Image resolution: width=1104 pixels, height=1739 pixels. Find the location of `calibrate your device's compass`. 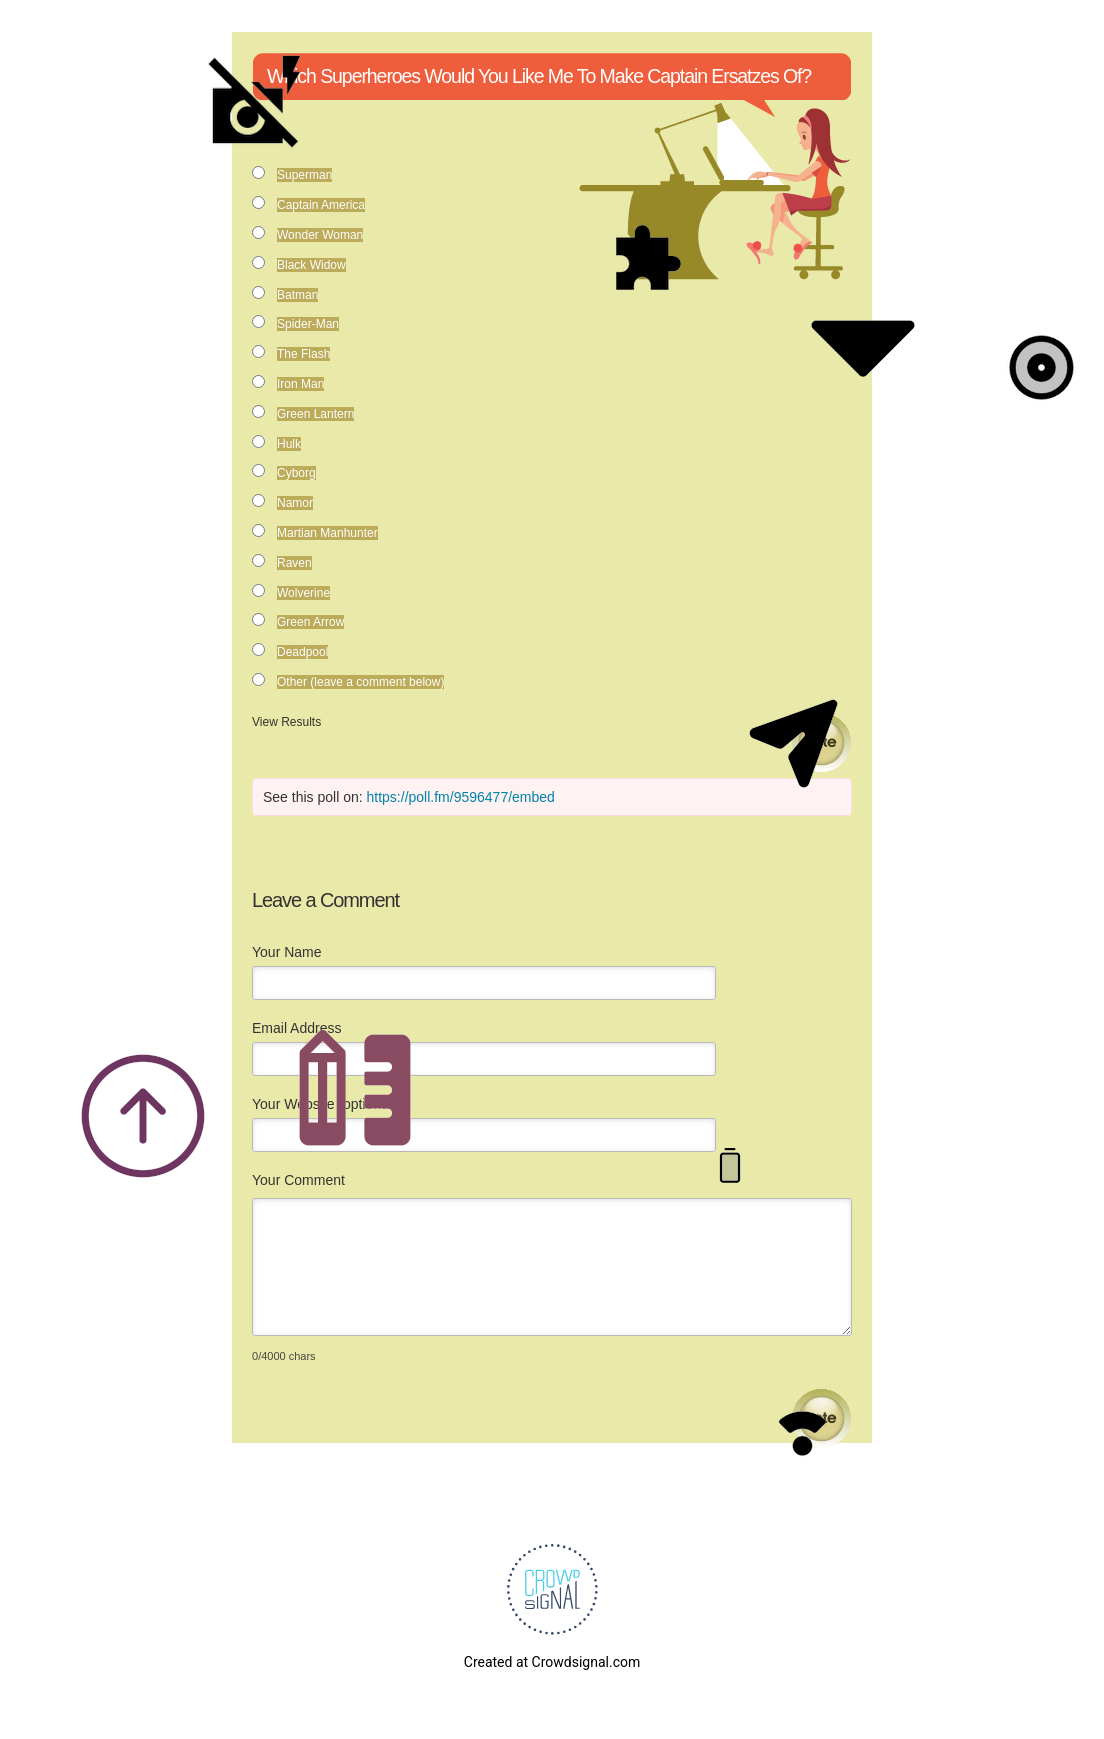

calibrate your device's compass is located at coordinates (802, 1433).